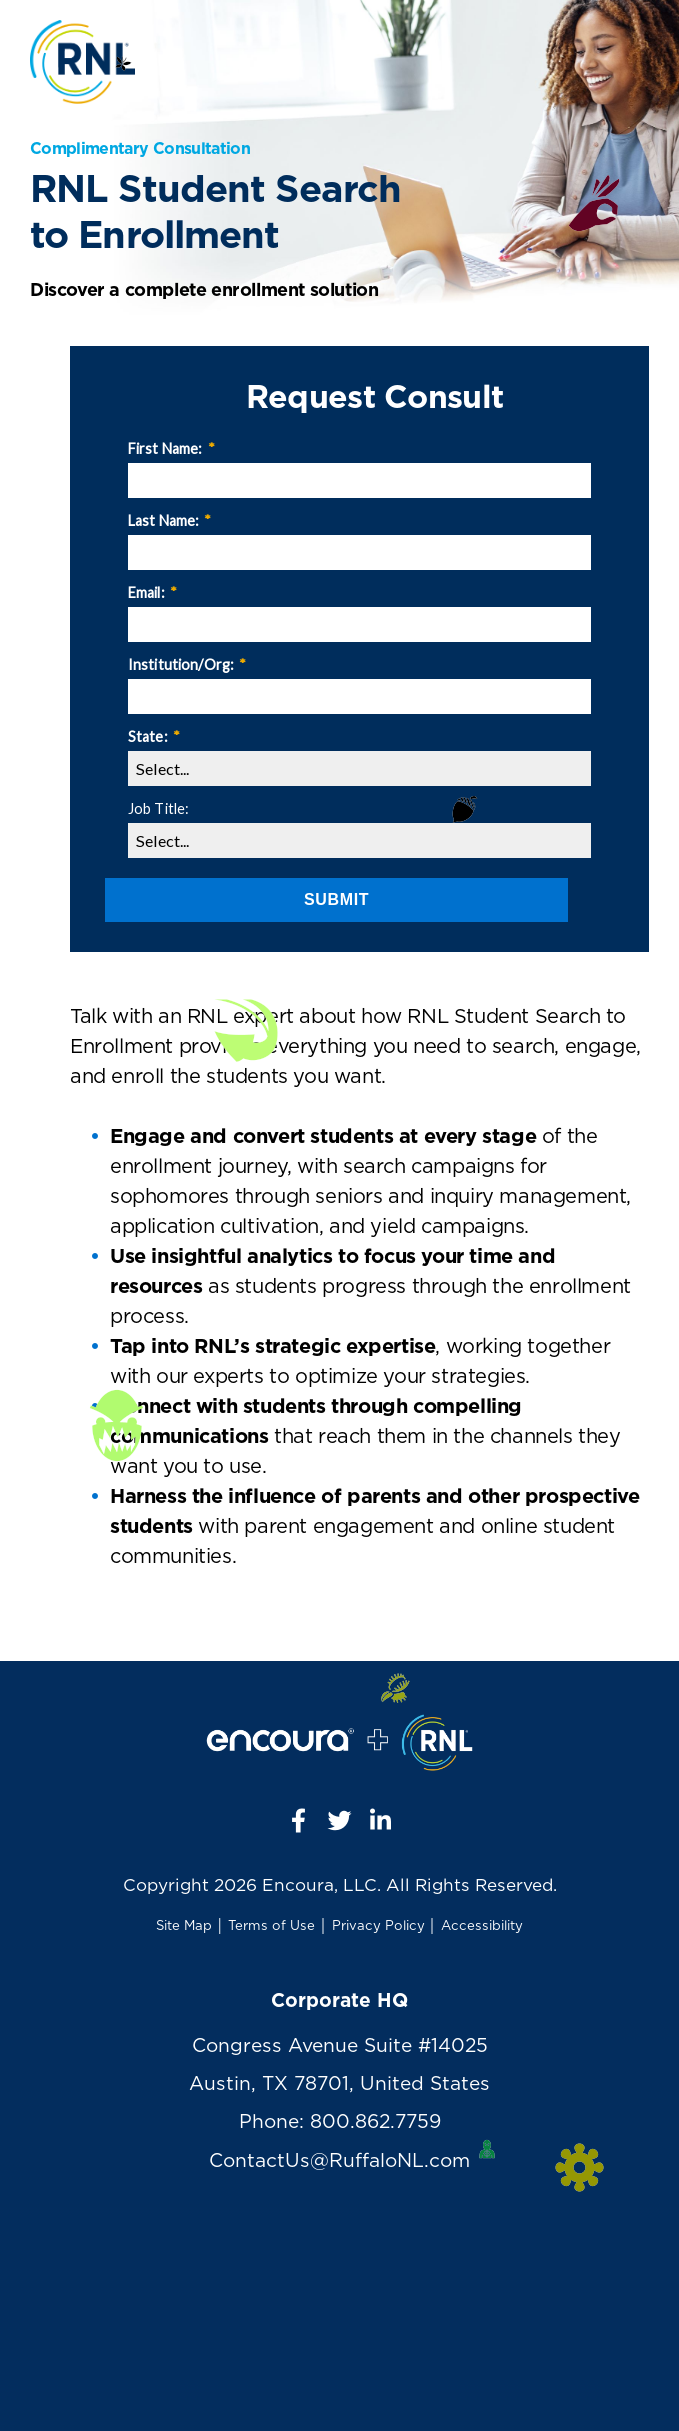  I want to click on go back to previous screen, so click(246, 1031).